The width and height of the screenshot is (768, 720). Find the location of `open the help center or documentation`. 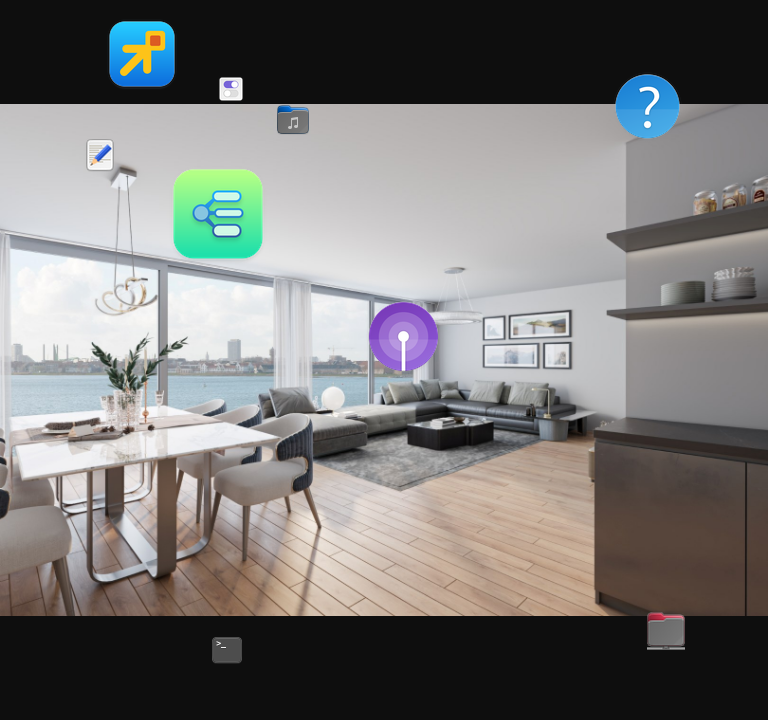

open the help center or documentation is located at coordinates (647, 106).